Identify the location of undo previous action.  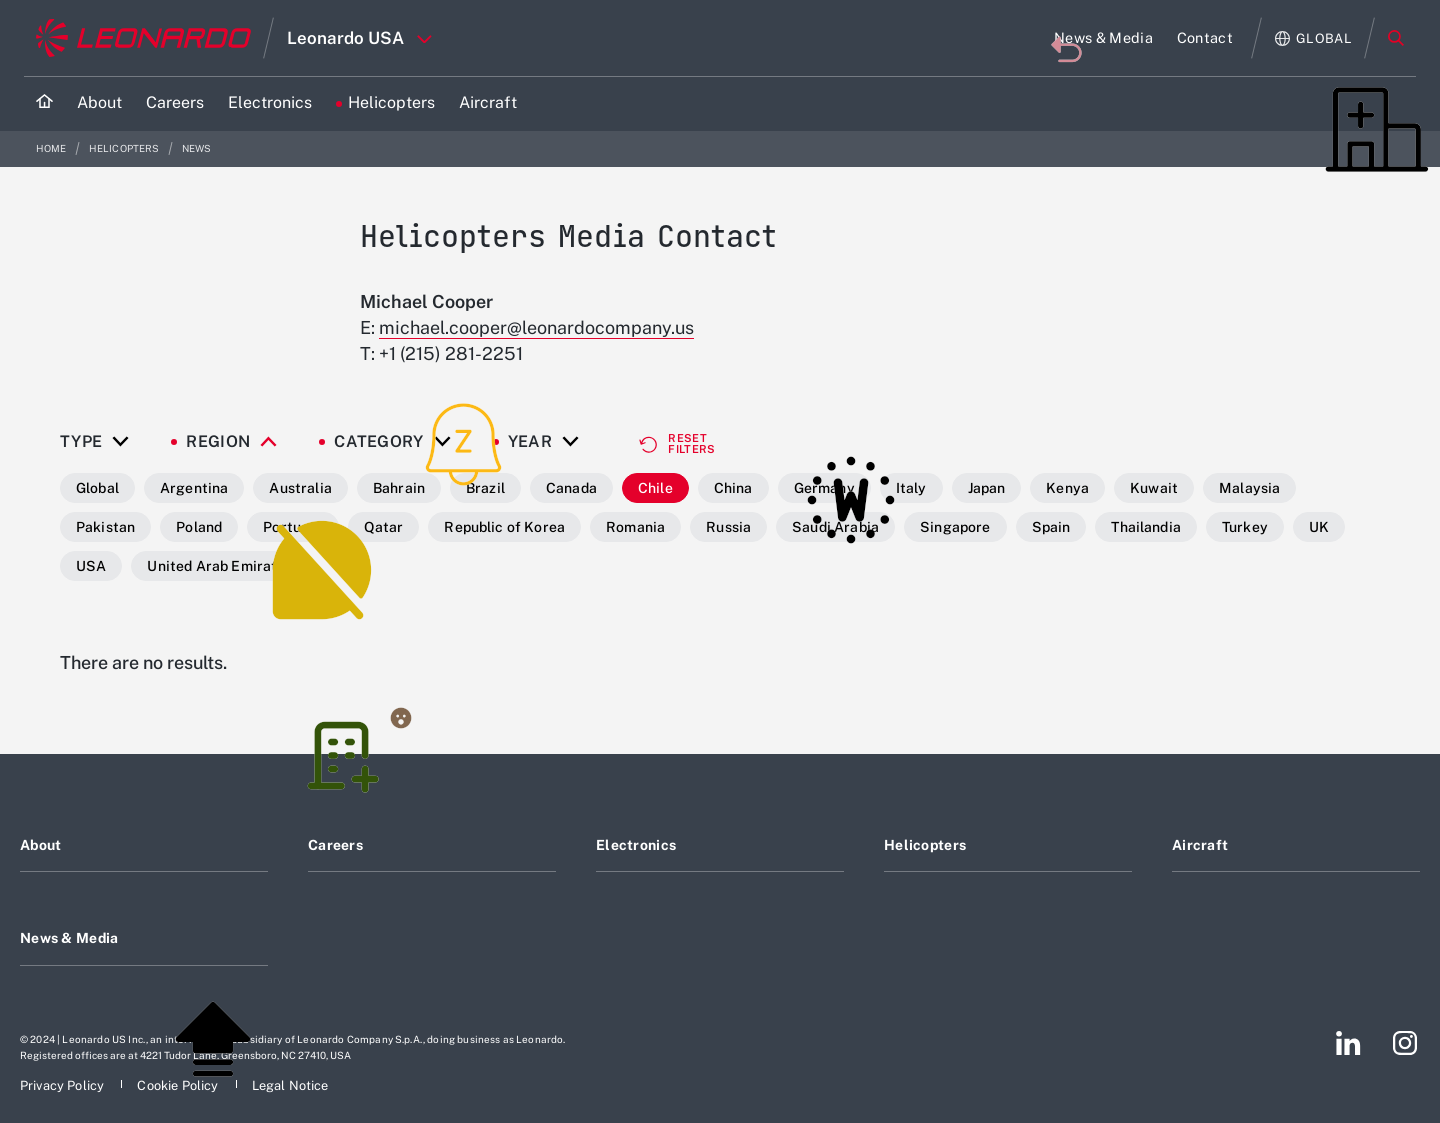
(1066, 50).